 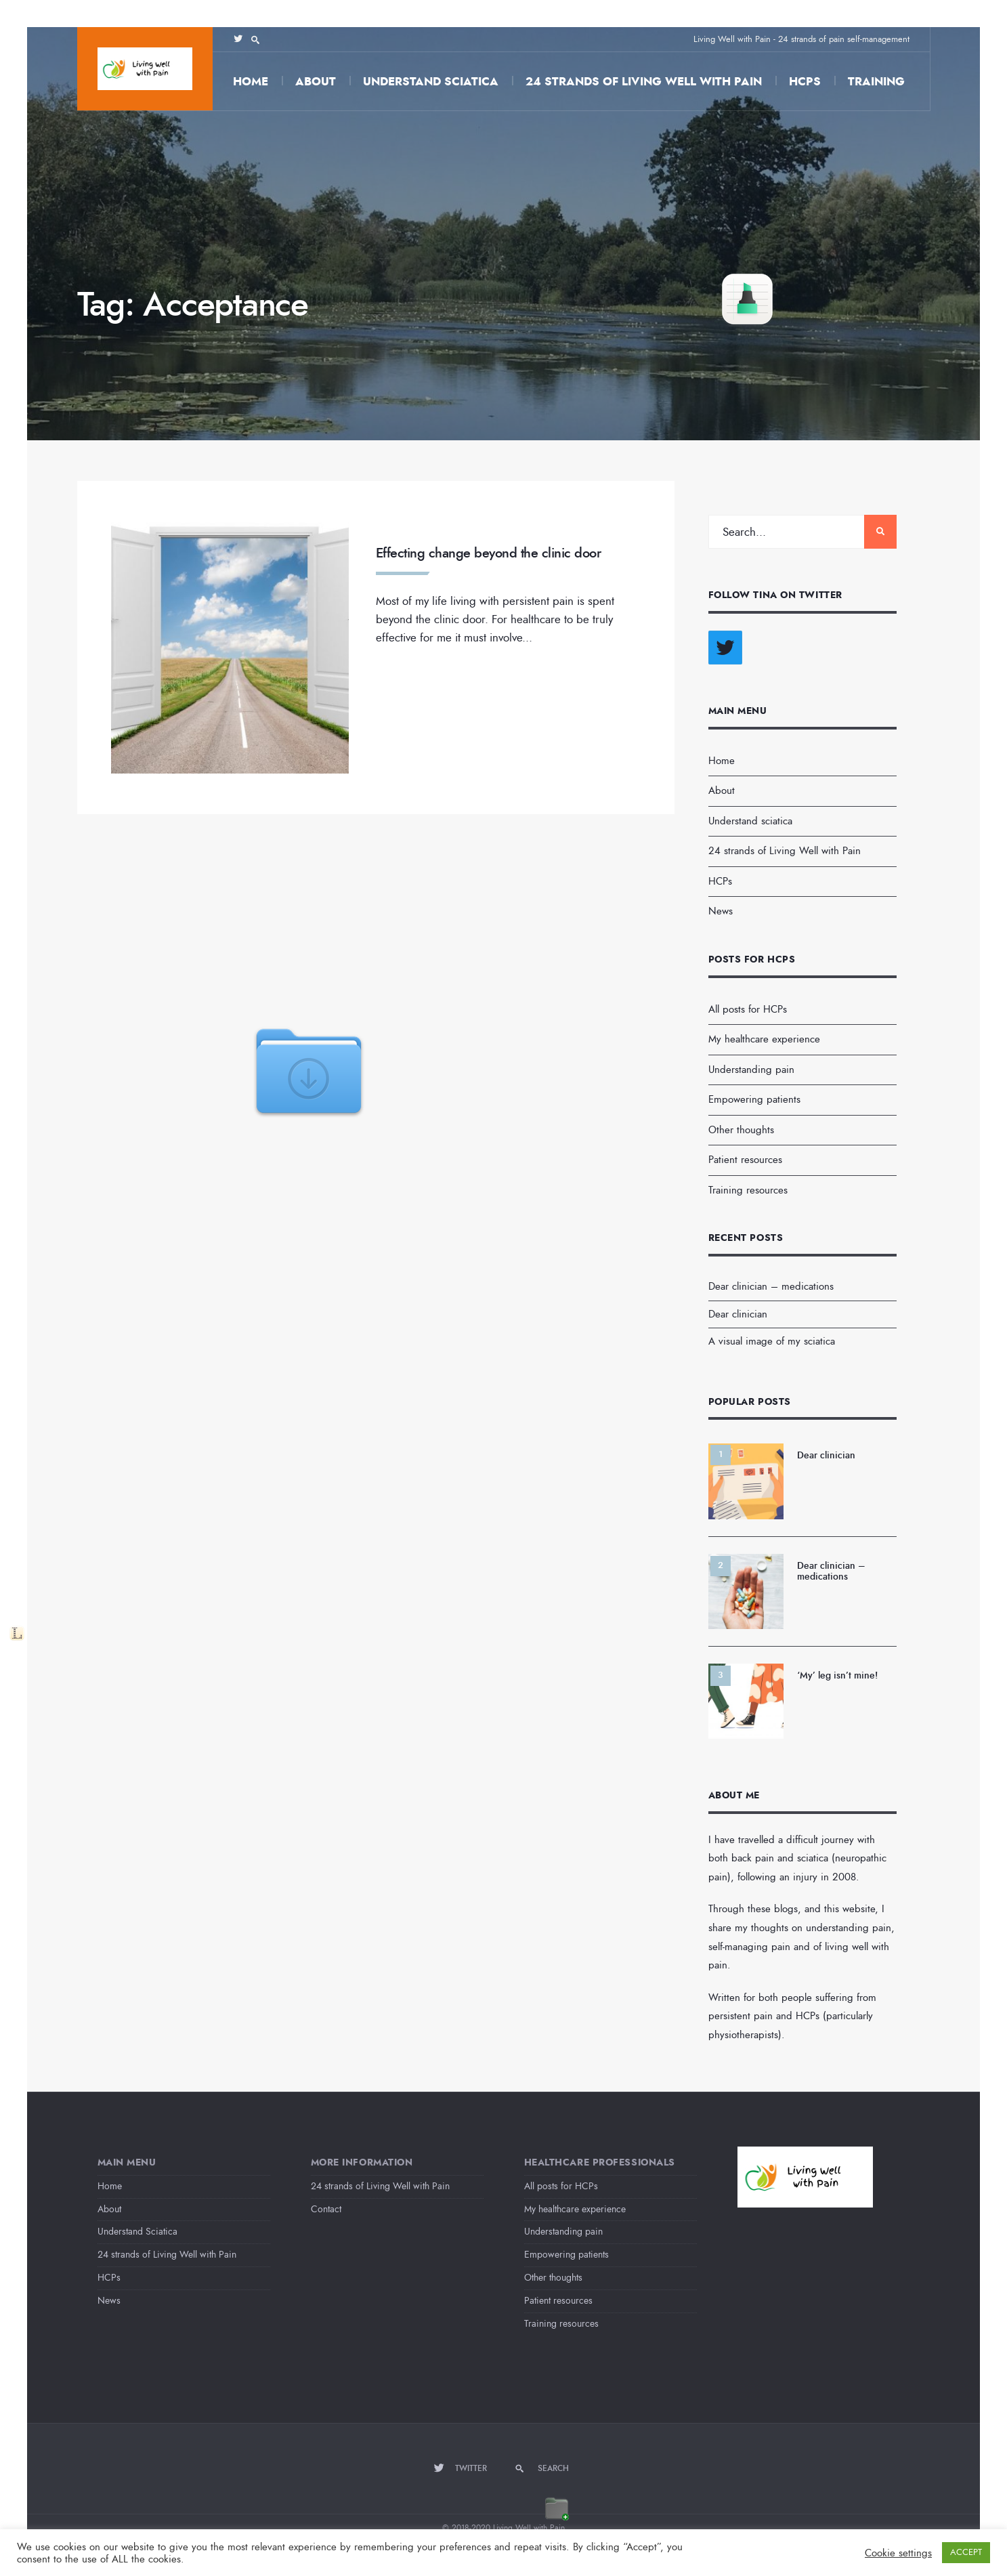 I want to click on open letterpress text editor app, so click(x=17, y=1633).